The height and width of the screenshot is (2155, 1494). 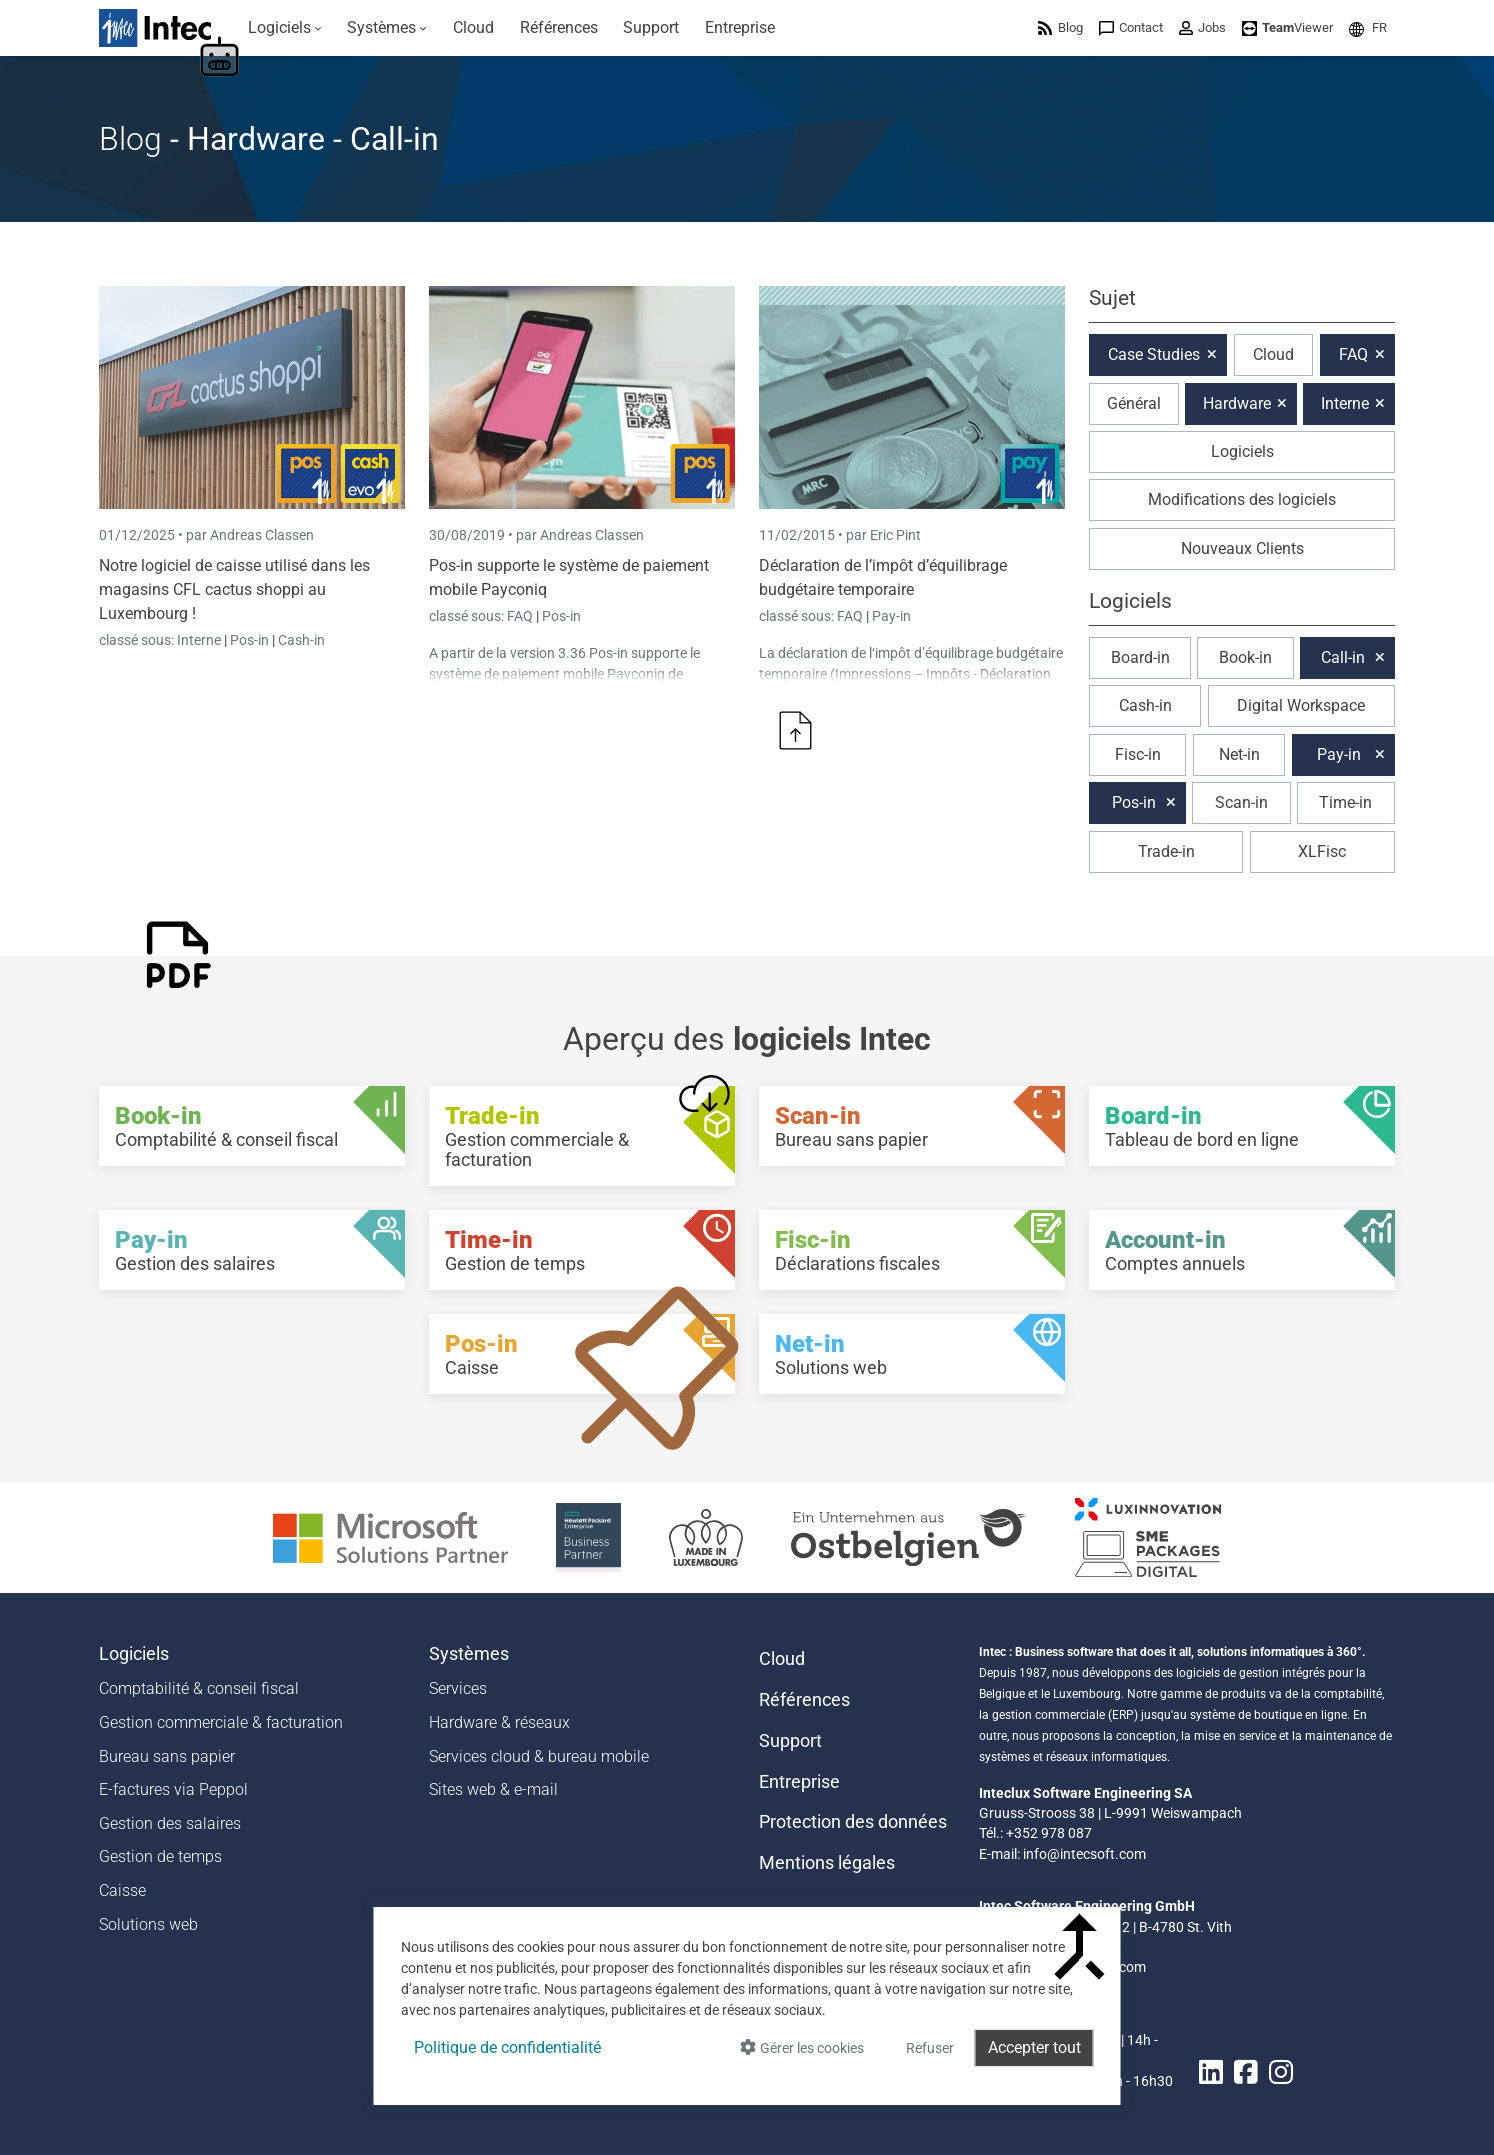 What do you see at coordinates (177, 957) in the screenshot?
I see `view or open a PDF document` at bounding box center [177, 957].